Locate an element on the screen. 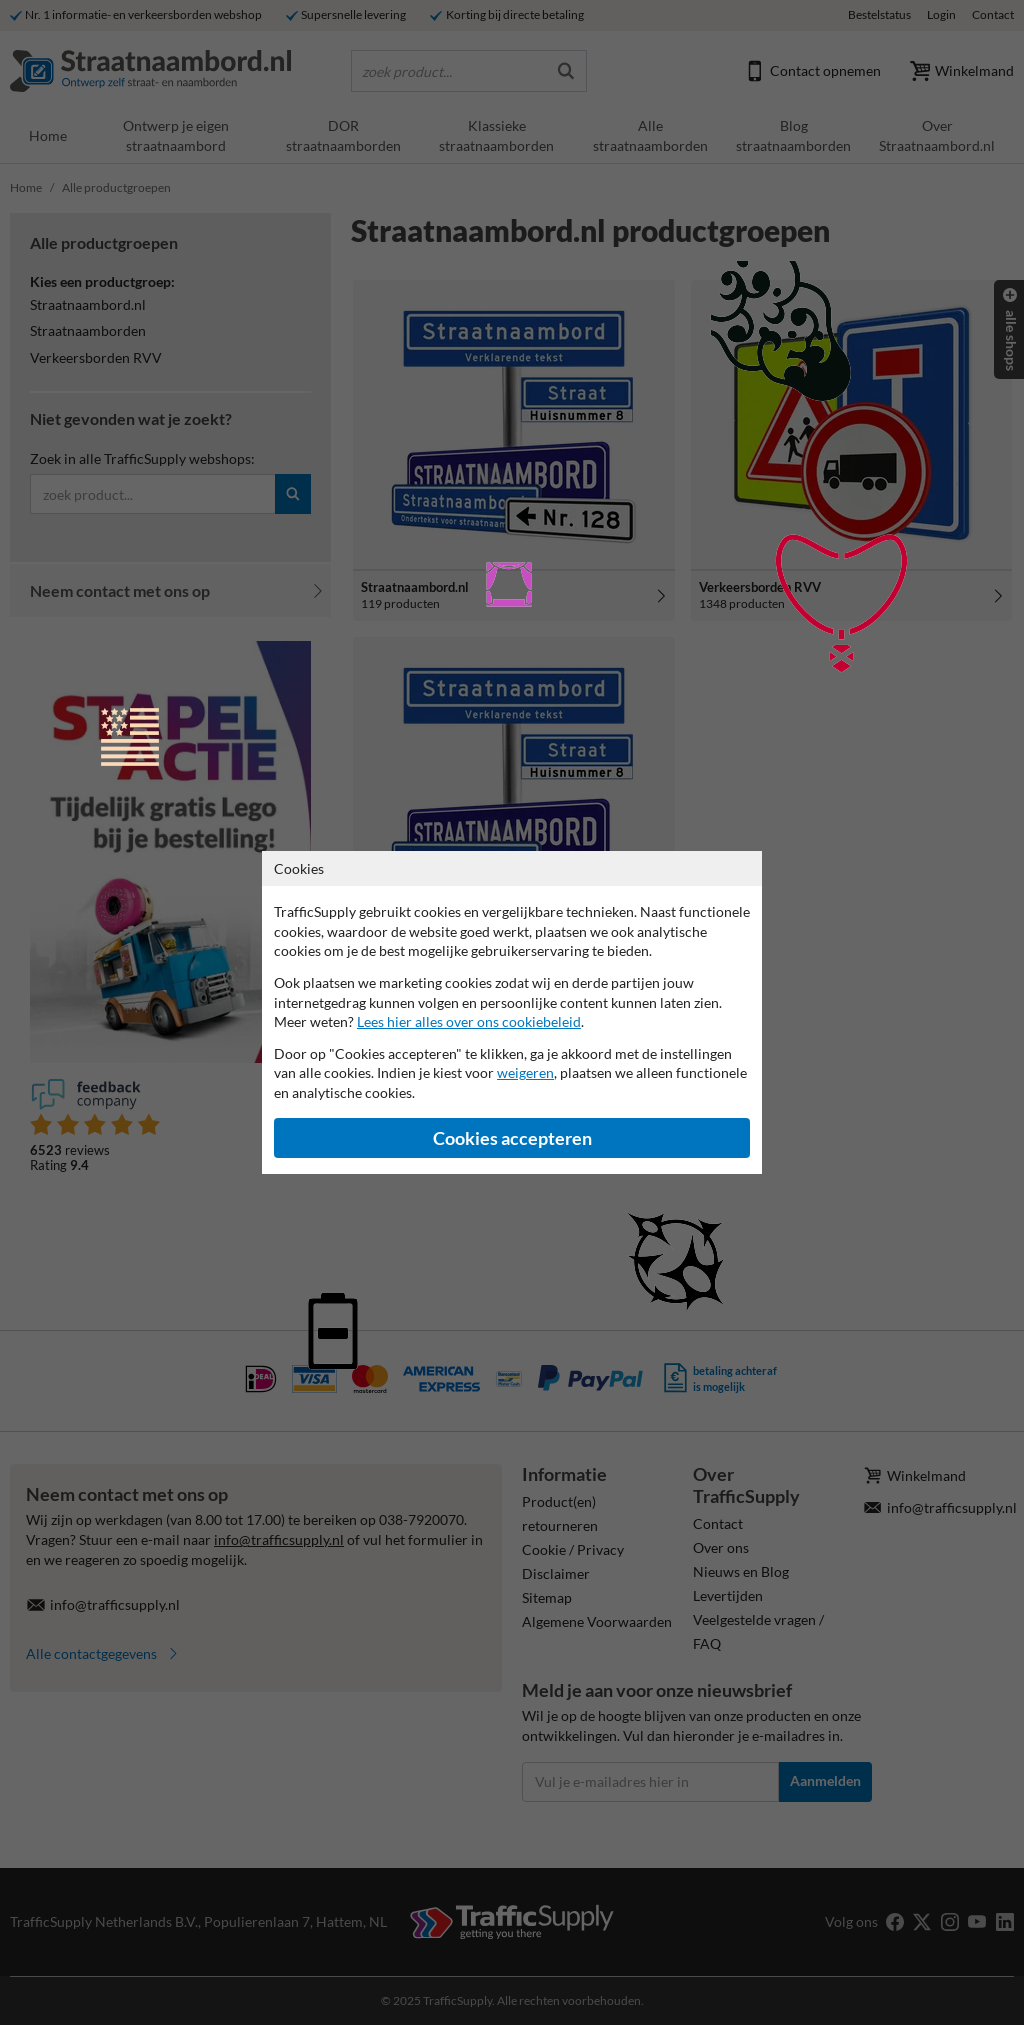 The width and height of the screenshot is (1024, 2025). equip or view jewelry item is located at coordinates (841, 603).